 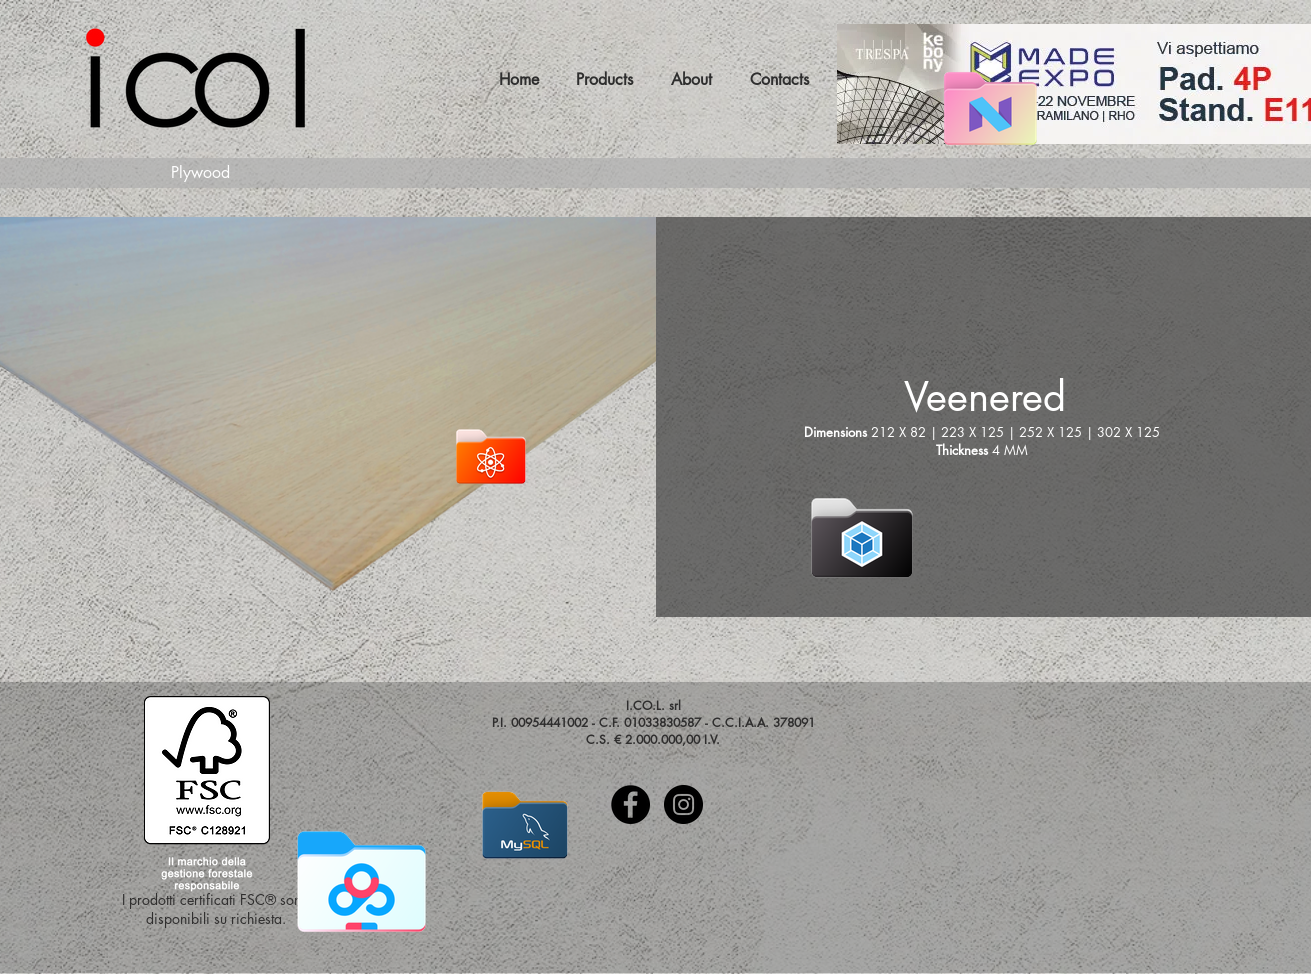 What do you see at coordinates (861, 540) in the screenshot?
I see `open webpack project folder` at bounding box center [861, 540].